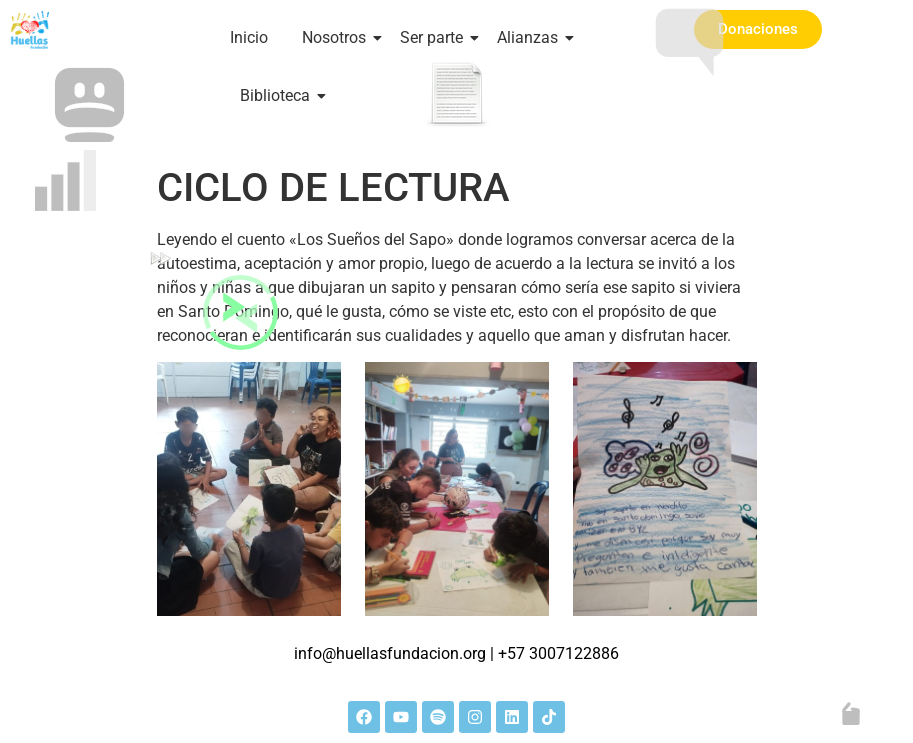  What do you see at coordinates (458, 93) in the screenshot?
I see `a plain text file or document` at bounding box center [458, 93].